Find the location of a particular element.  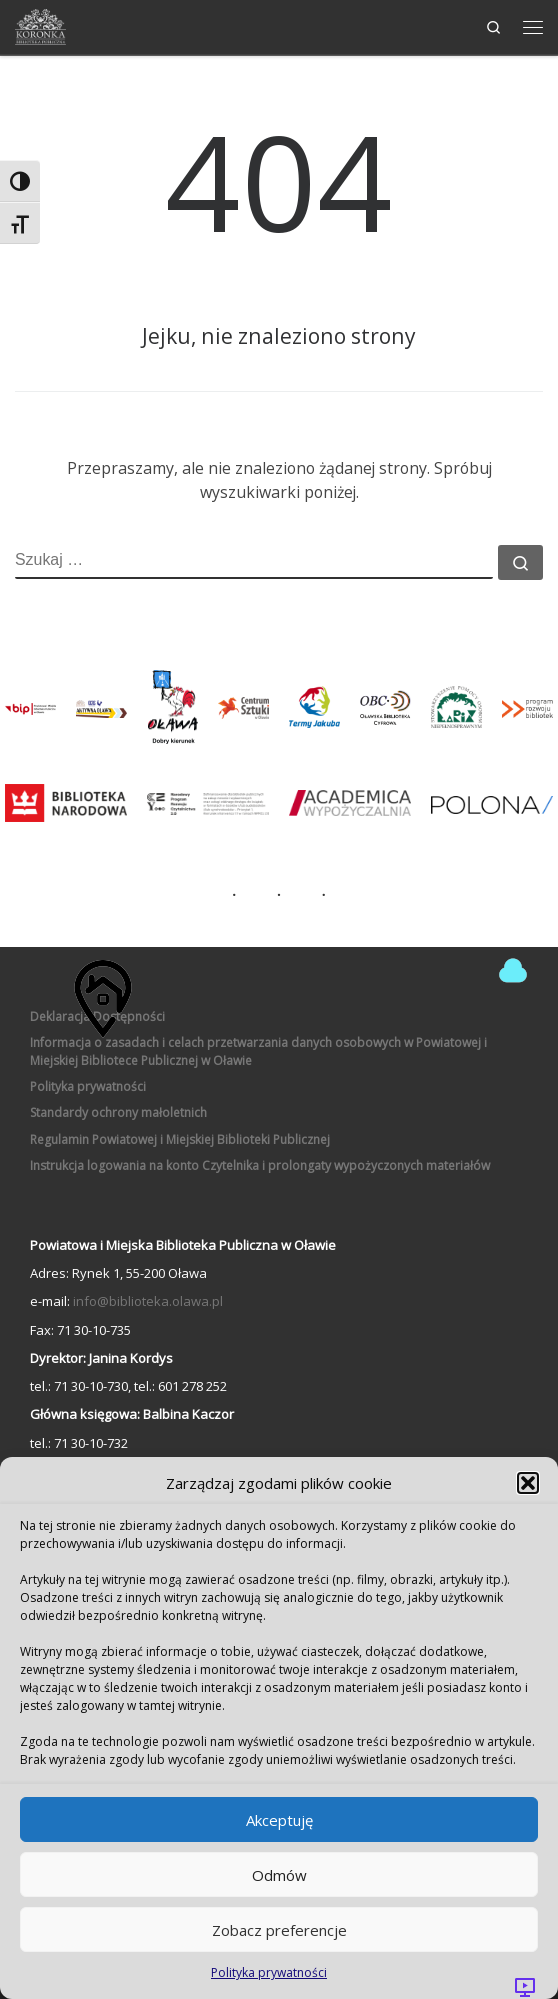

open the Zingat real estate app is located at coordinates (103, 999).